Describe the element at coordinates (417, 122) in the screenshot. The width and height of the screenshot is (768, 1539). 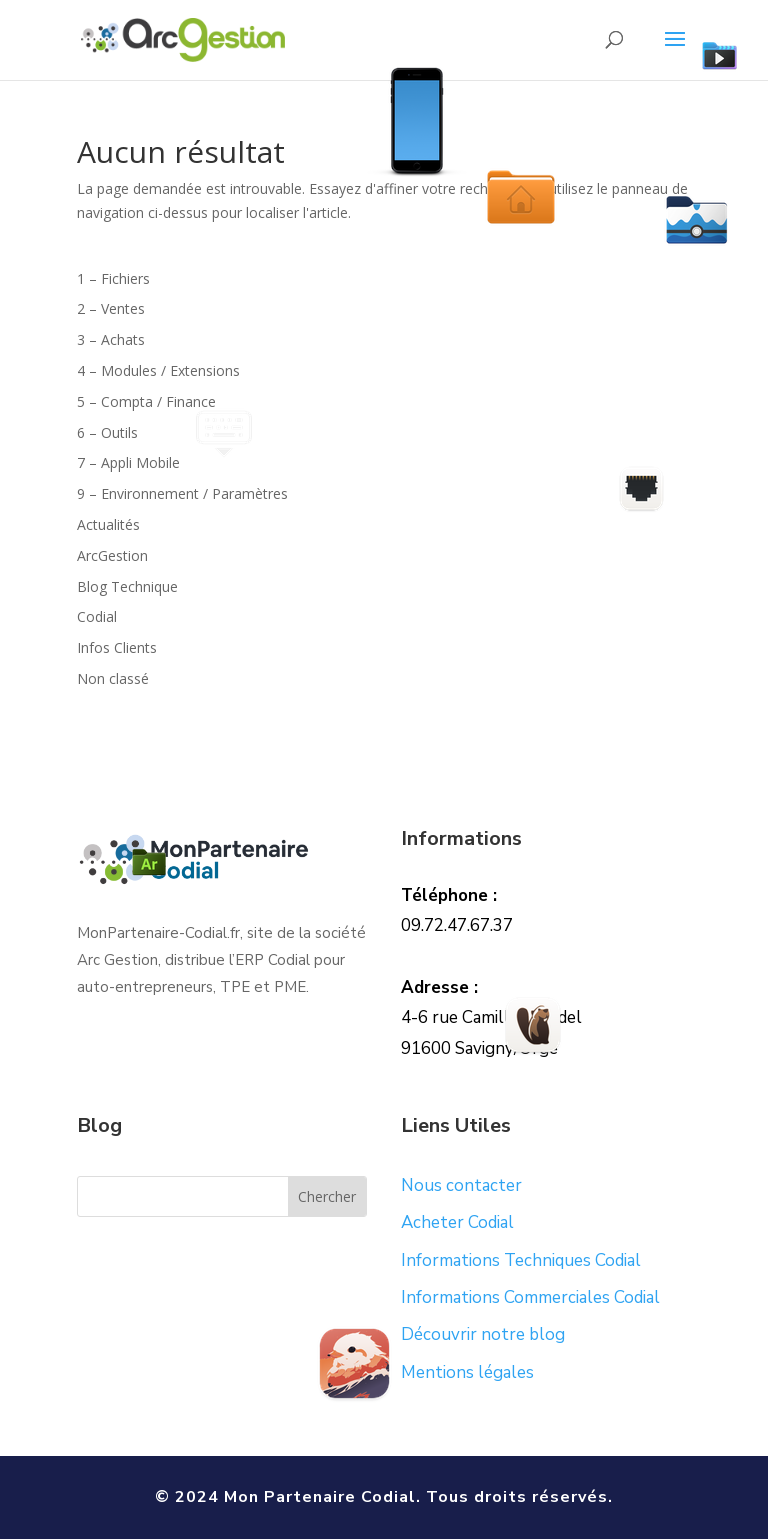
I see `indicates a connected iPhone device` at that location.